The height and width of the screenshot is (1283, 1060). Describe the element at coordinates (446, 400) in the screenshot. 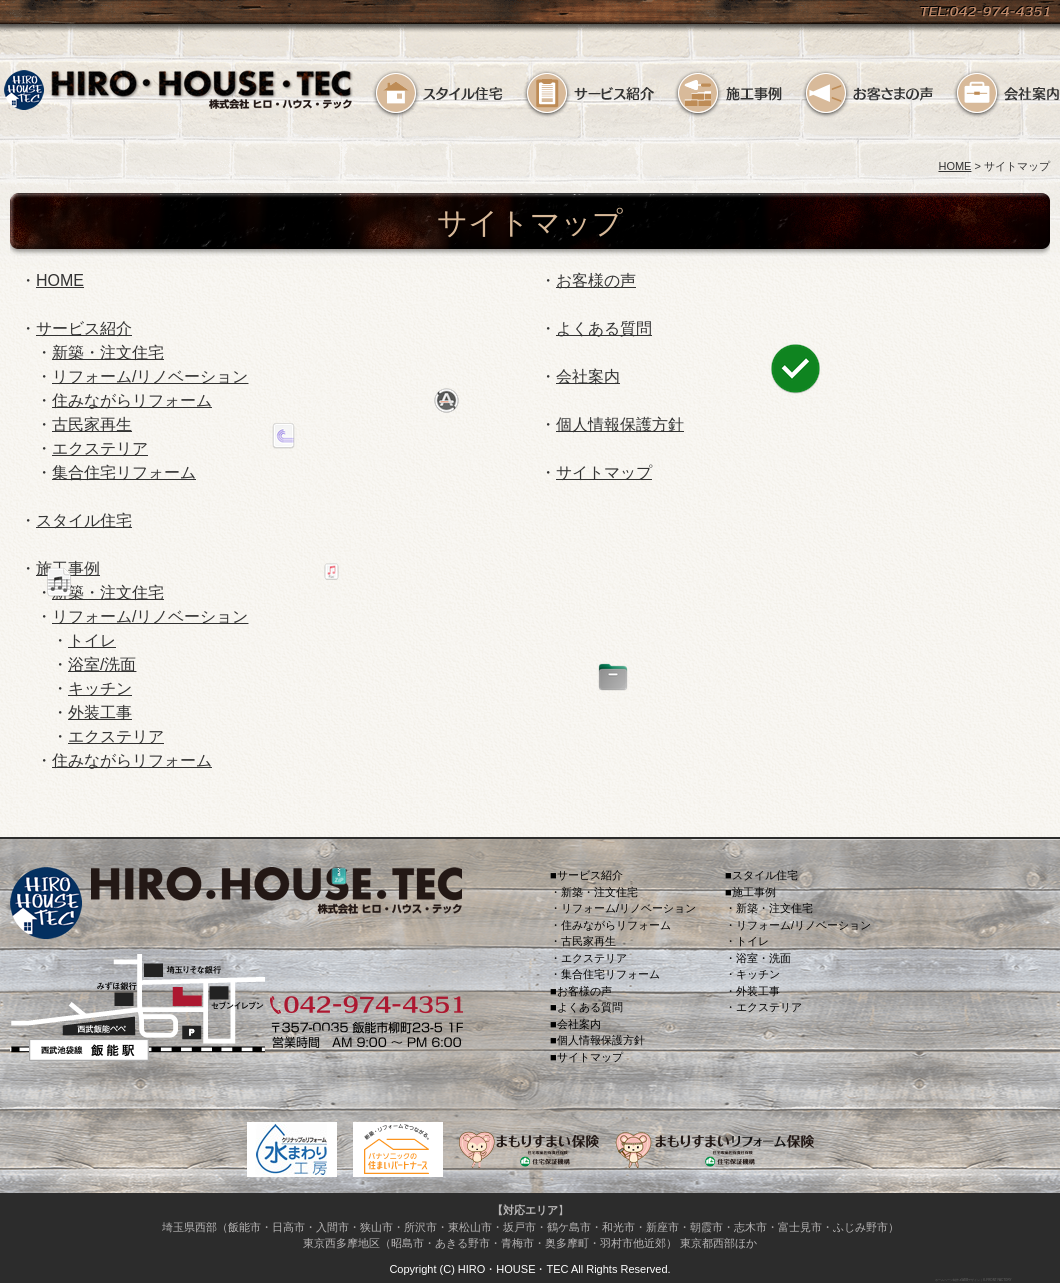

I see `open the software updater application` at that location.